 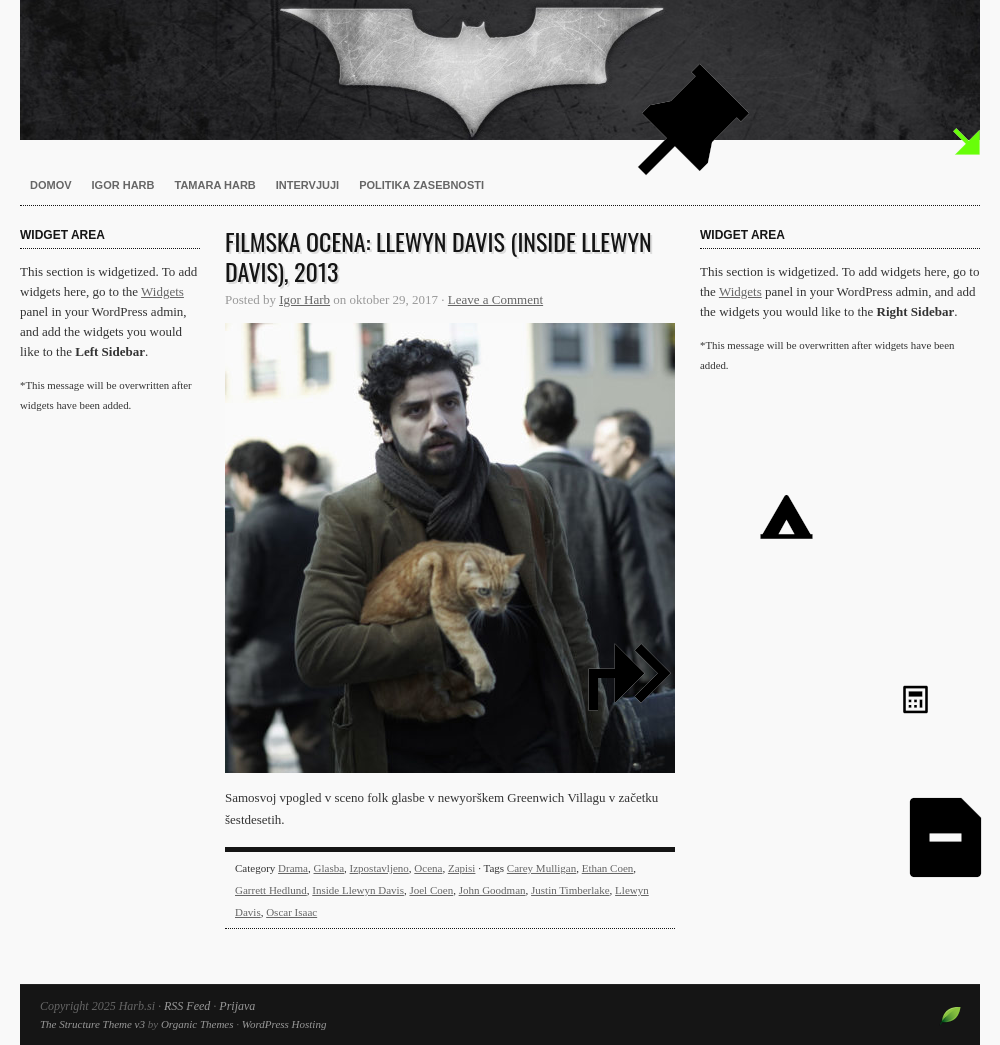 I want to click on navigate to the next item below, so click(x=966, y=141).